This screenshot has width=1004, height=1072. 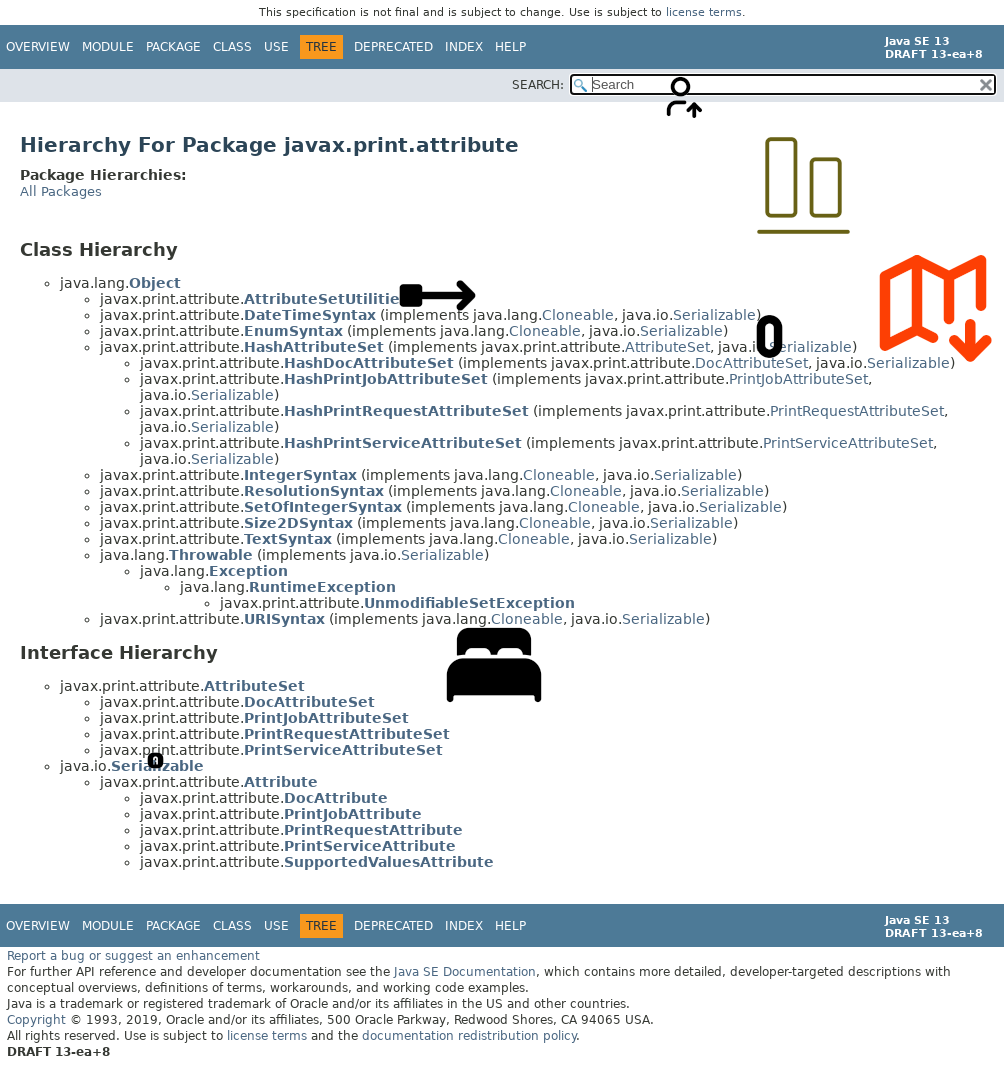 I want to click on select font style or text formatting option, so click(x=155, y=760).